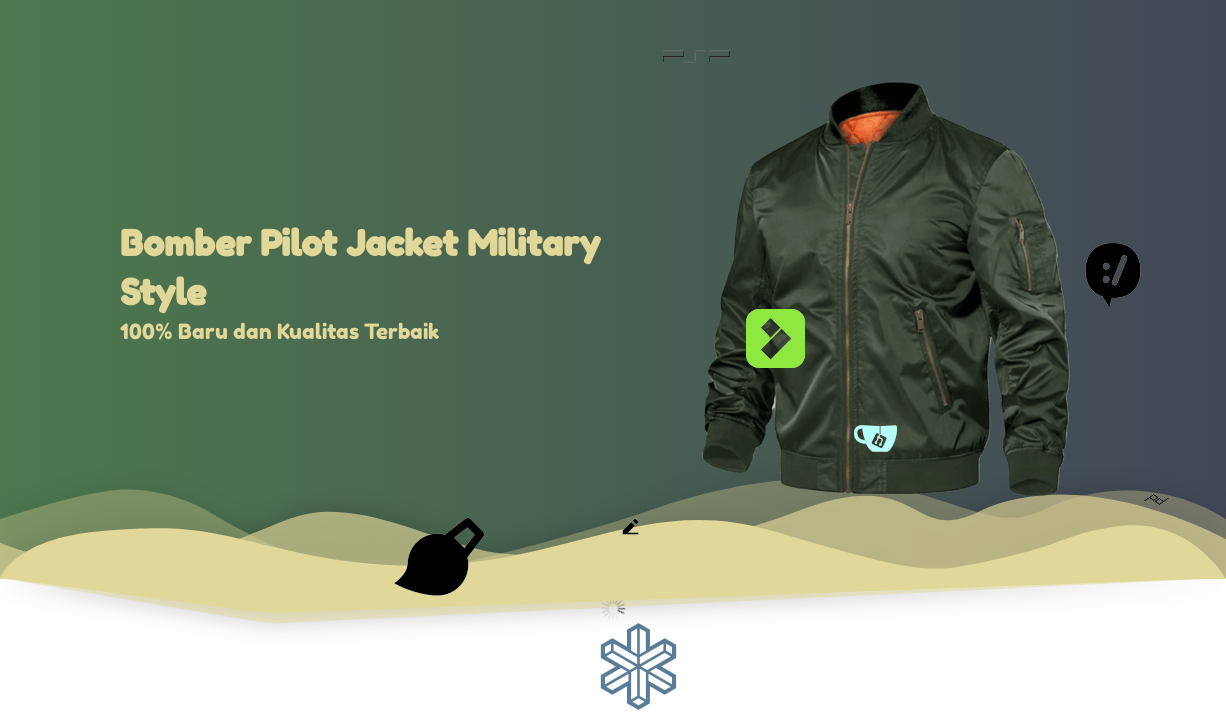  I want to click on matternet company logo, so click(638, 666).